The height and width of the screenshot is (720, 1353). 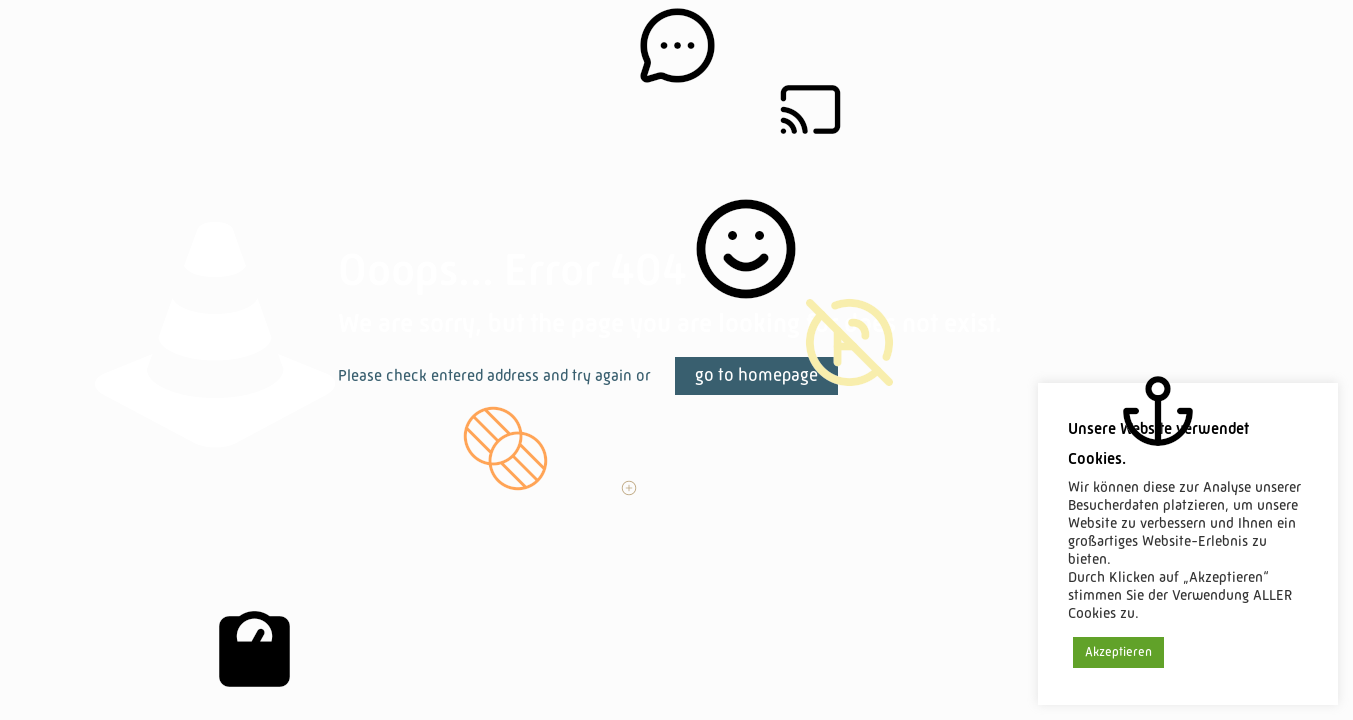 I want to click on no parking available, so click(x=849, y=342).